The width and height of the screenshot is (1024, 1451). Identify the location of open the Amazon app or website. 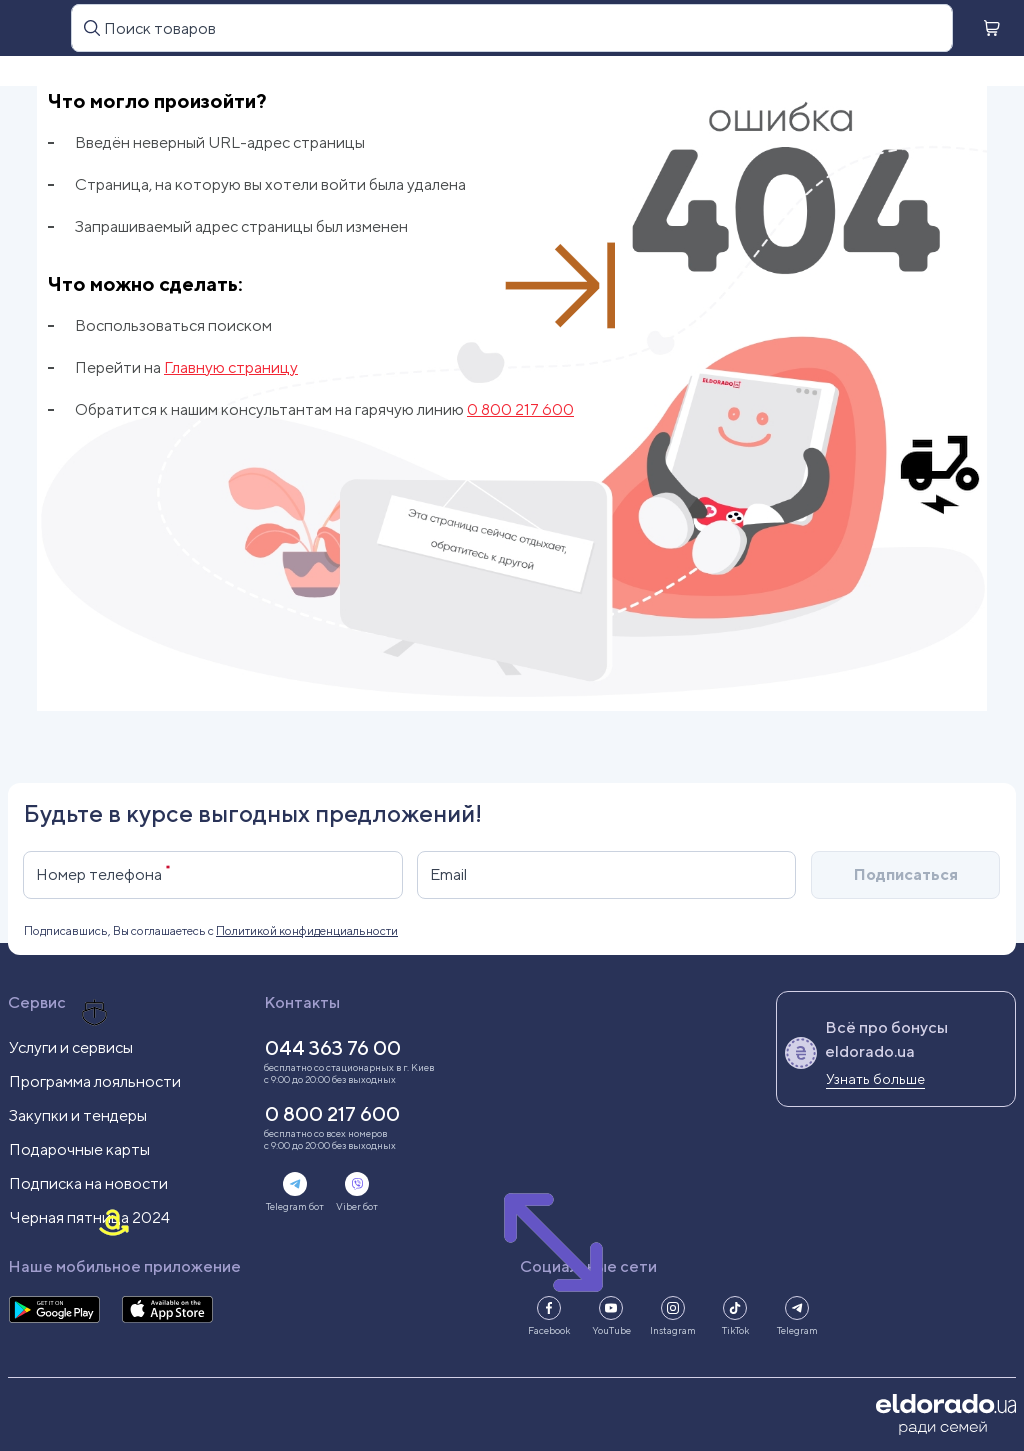
(113, 1222).